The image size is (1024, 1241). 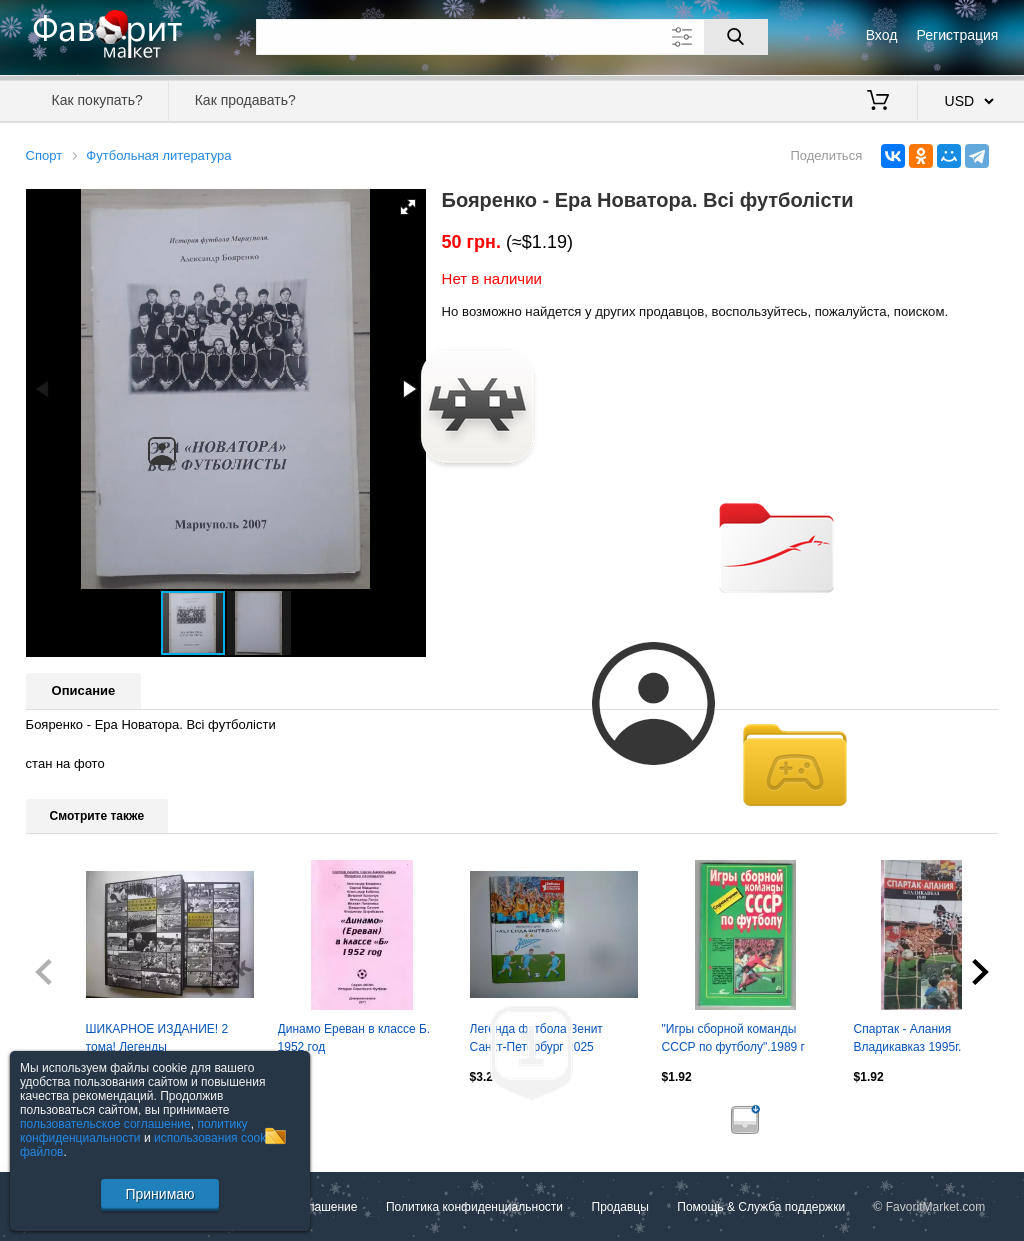 I want to click on indicates num lock is enabled, so click(x=531, y=1053).